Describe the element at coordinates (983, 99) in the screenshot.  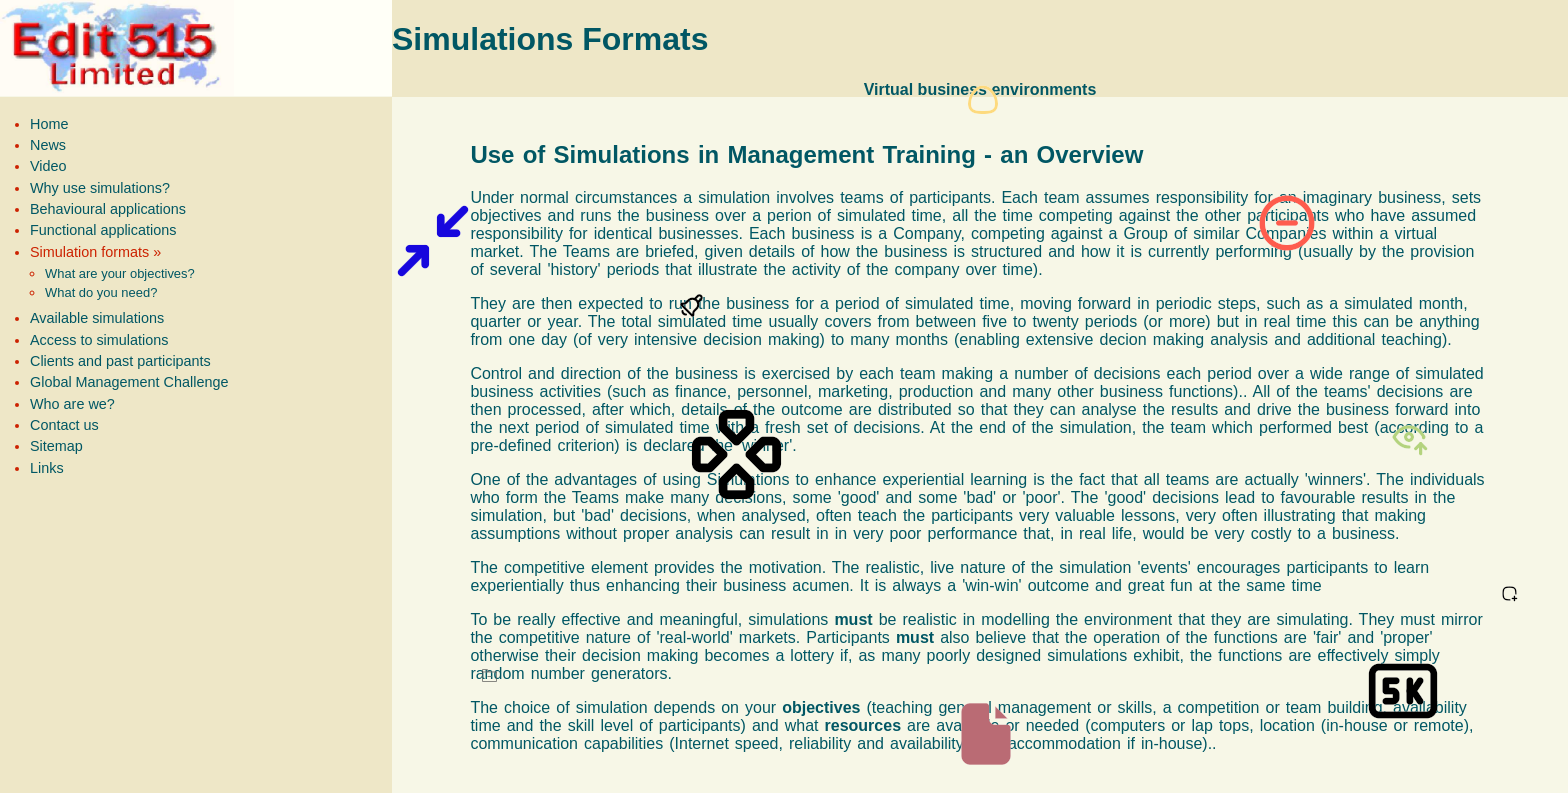
I see `represents an abstract shape or freeform object` at that location.